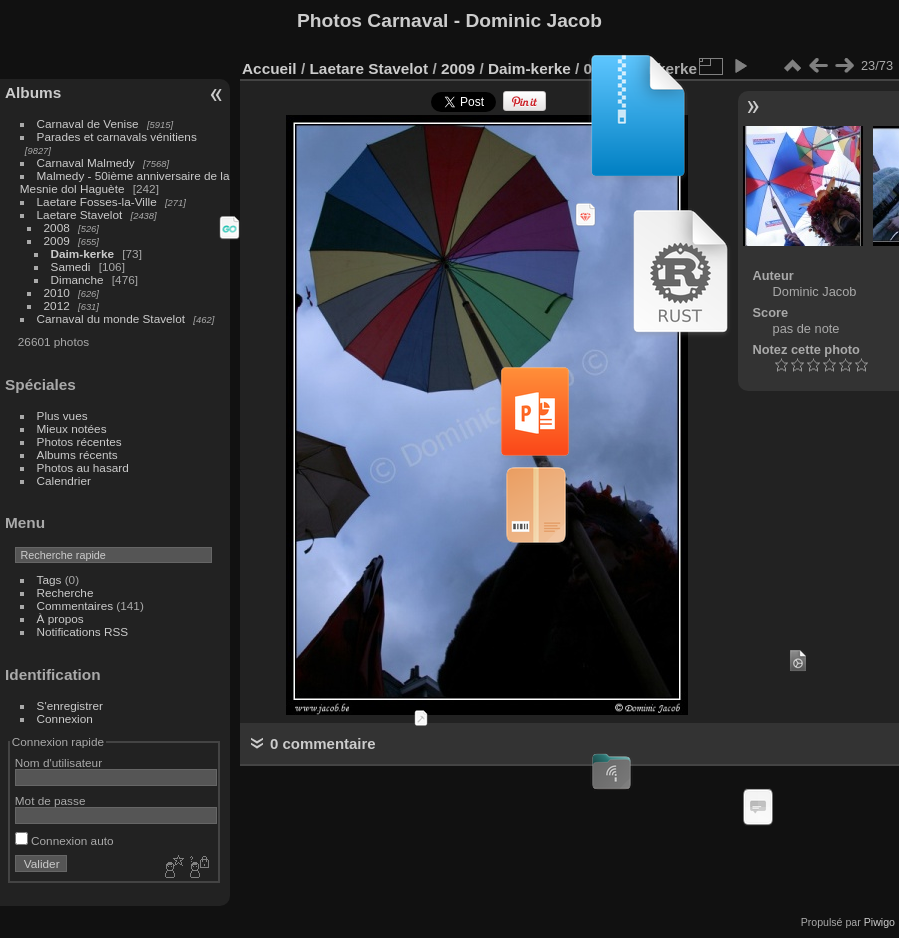 The width and height of the screenshot is (899, 938). I want to click on a microdvd subtitle file, so click(758, 807).